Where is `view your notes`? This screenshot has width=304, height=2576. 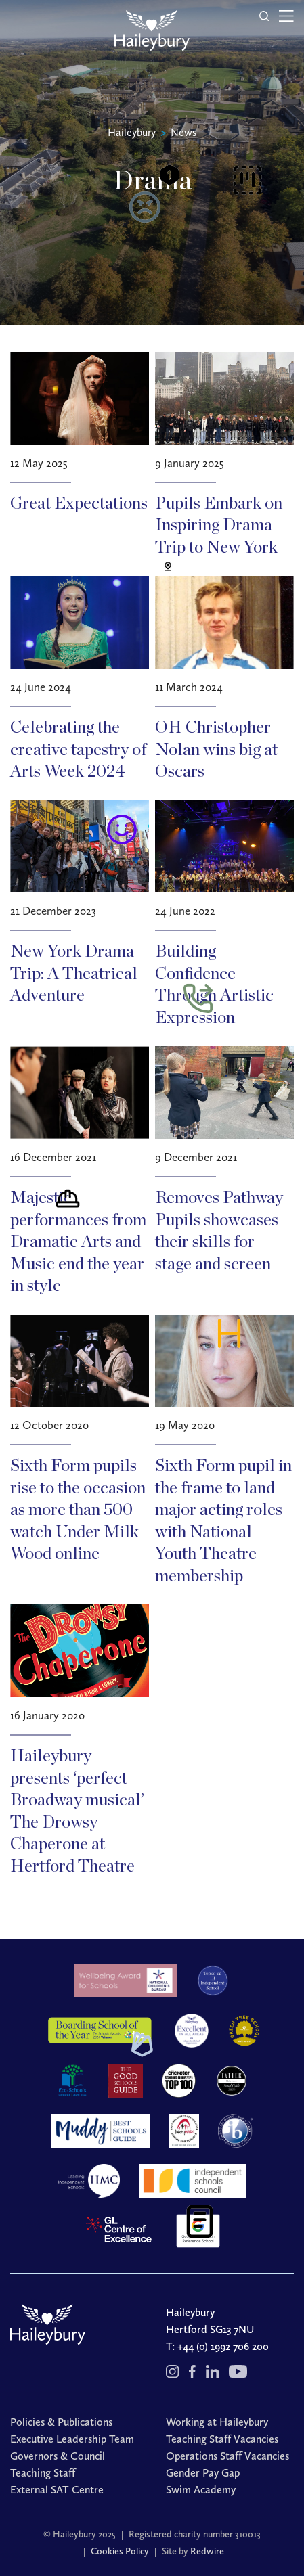
view your notes is located at coordinates (200, 2221).